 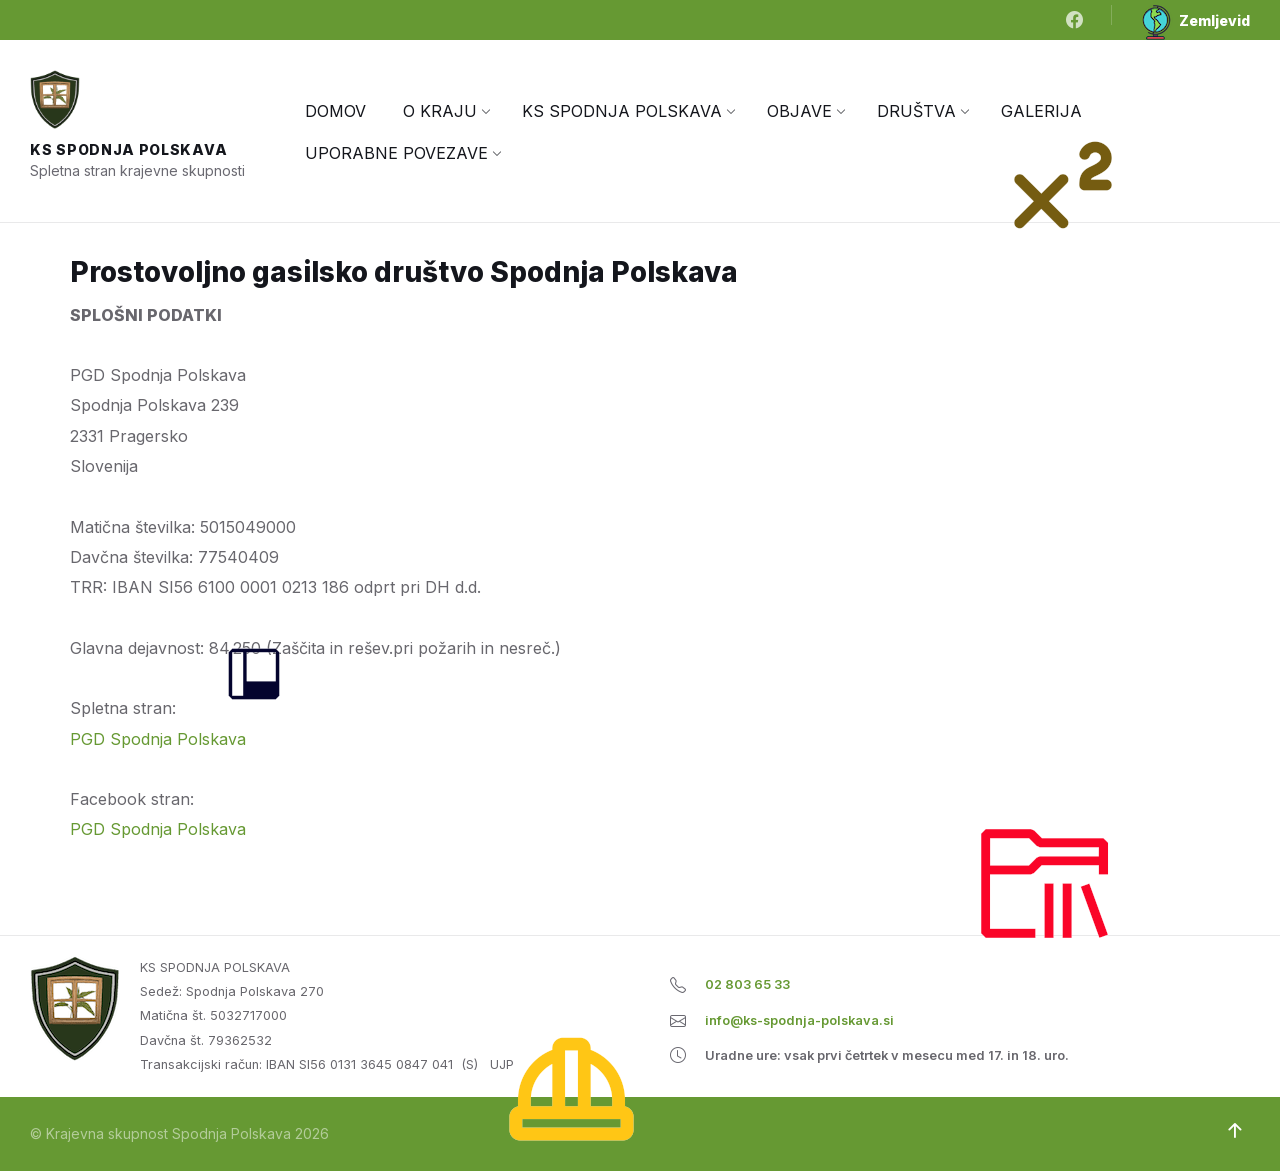 What do you see at coordinates (254, 674) in the screenshot?
I see `toggle right side panel visibility` at bounding box center [254, 674].